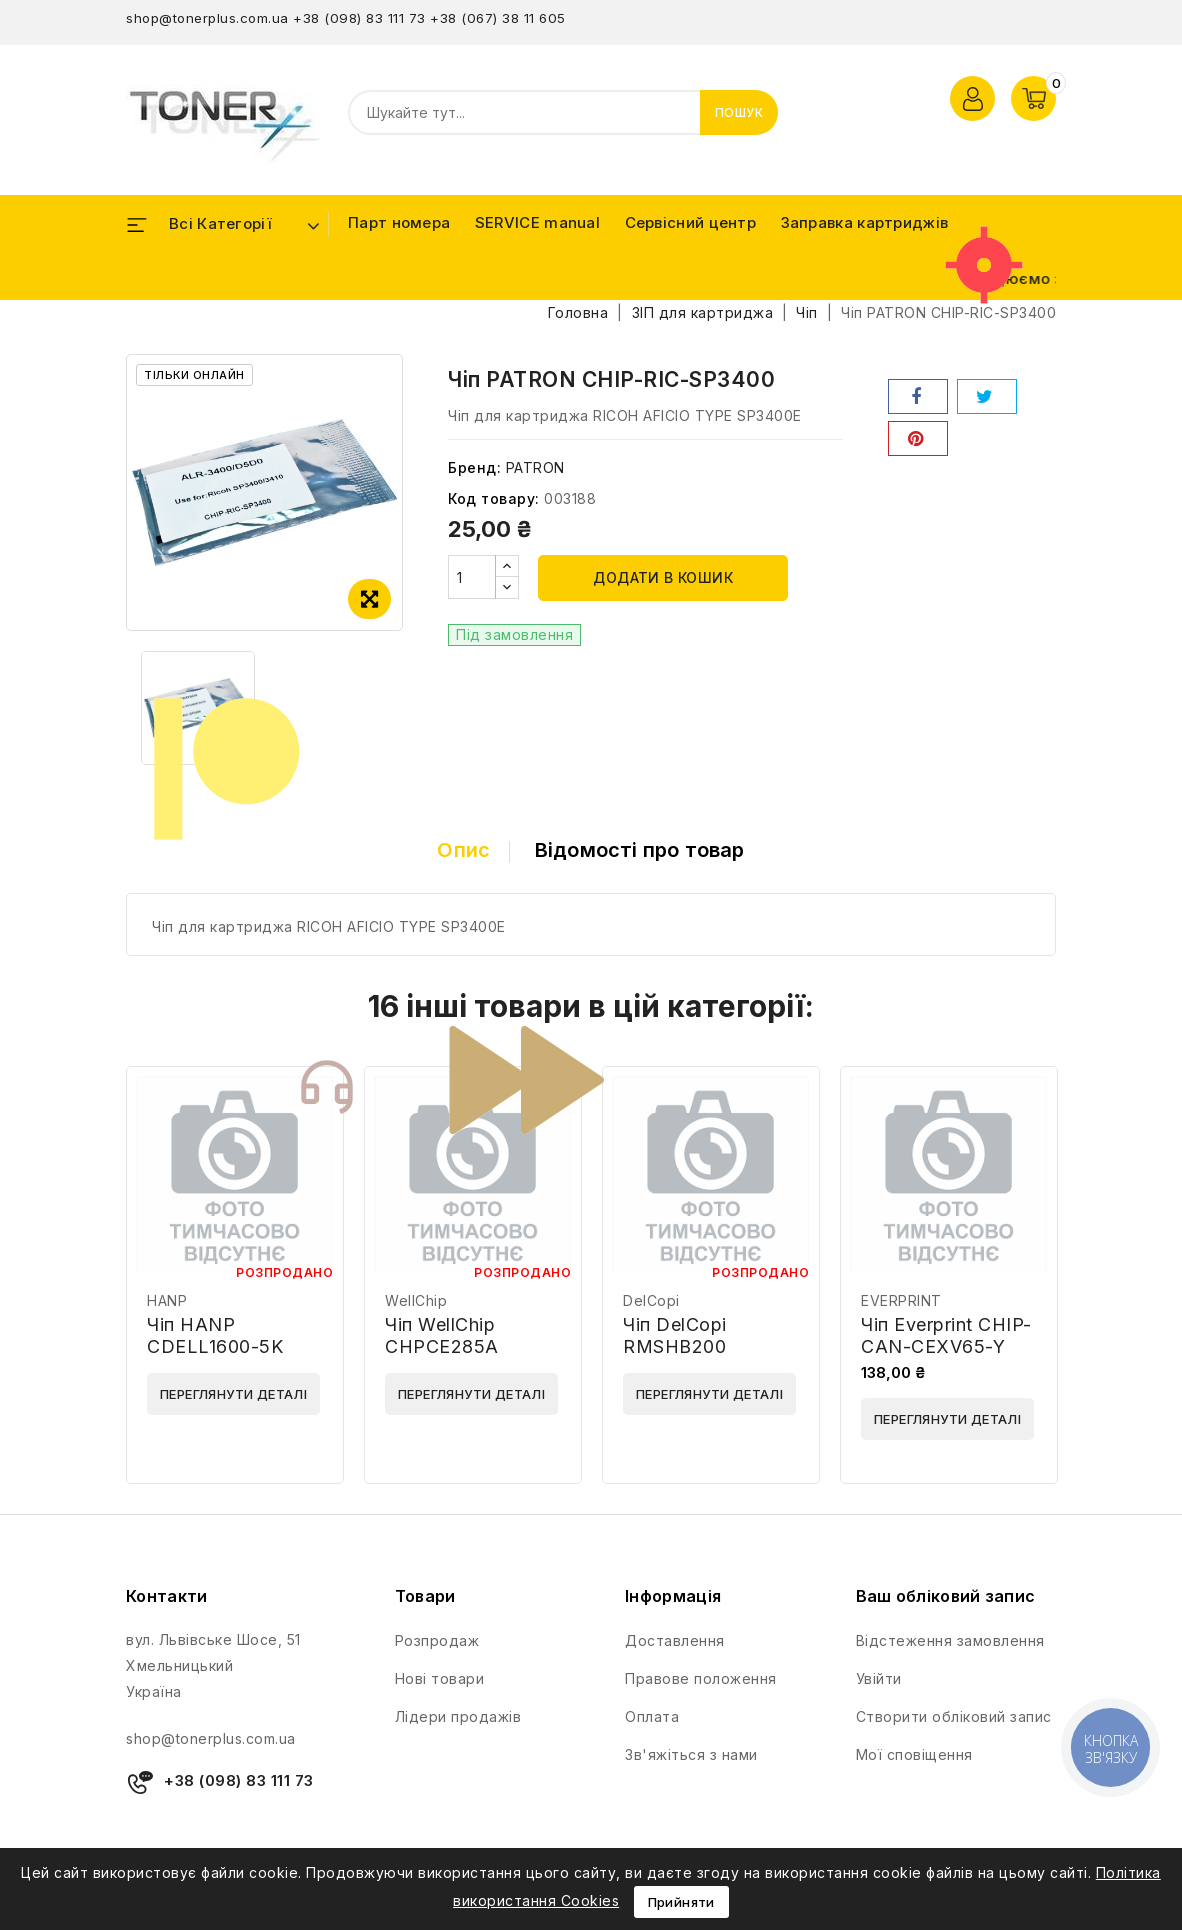 The width and height of the screenshot is (1182, 1930). I want to click on link to patreon profile or page, so click(225, 769).